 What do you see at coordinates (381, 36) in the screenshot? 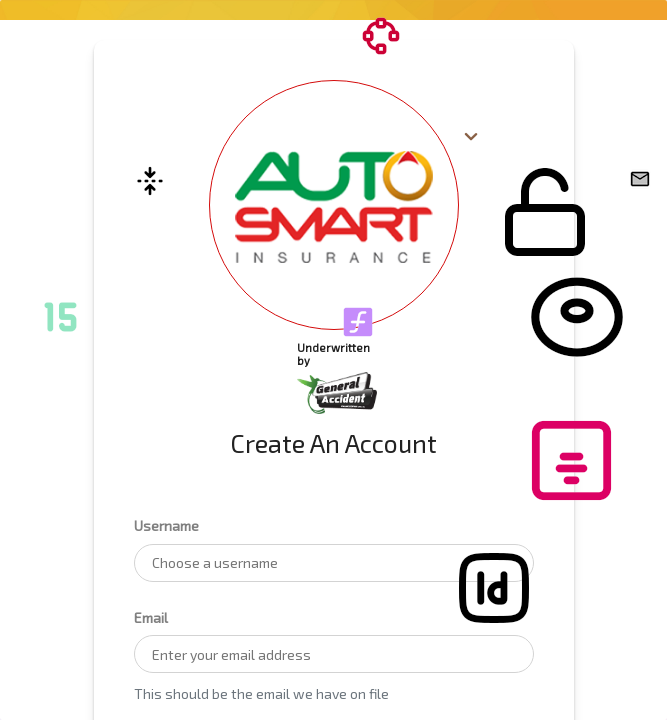
I see `edit bezier curve anchor points` at bounding box center [381, 36].